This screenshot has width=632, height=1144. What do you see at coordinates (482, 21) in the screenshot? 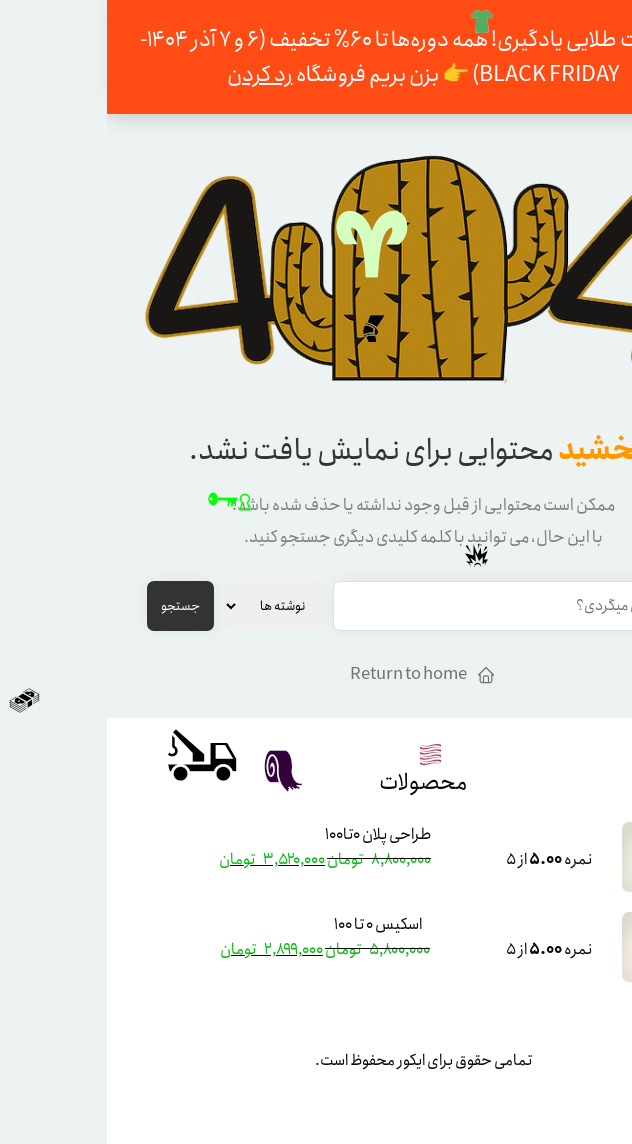
I see `browse clothing or apparel items` at bounding box center [482, 21].